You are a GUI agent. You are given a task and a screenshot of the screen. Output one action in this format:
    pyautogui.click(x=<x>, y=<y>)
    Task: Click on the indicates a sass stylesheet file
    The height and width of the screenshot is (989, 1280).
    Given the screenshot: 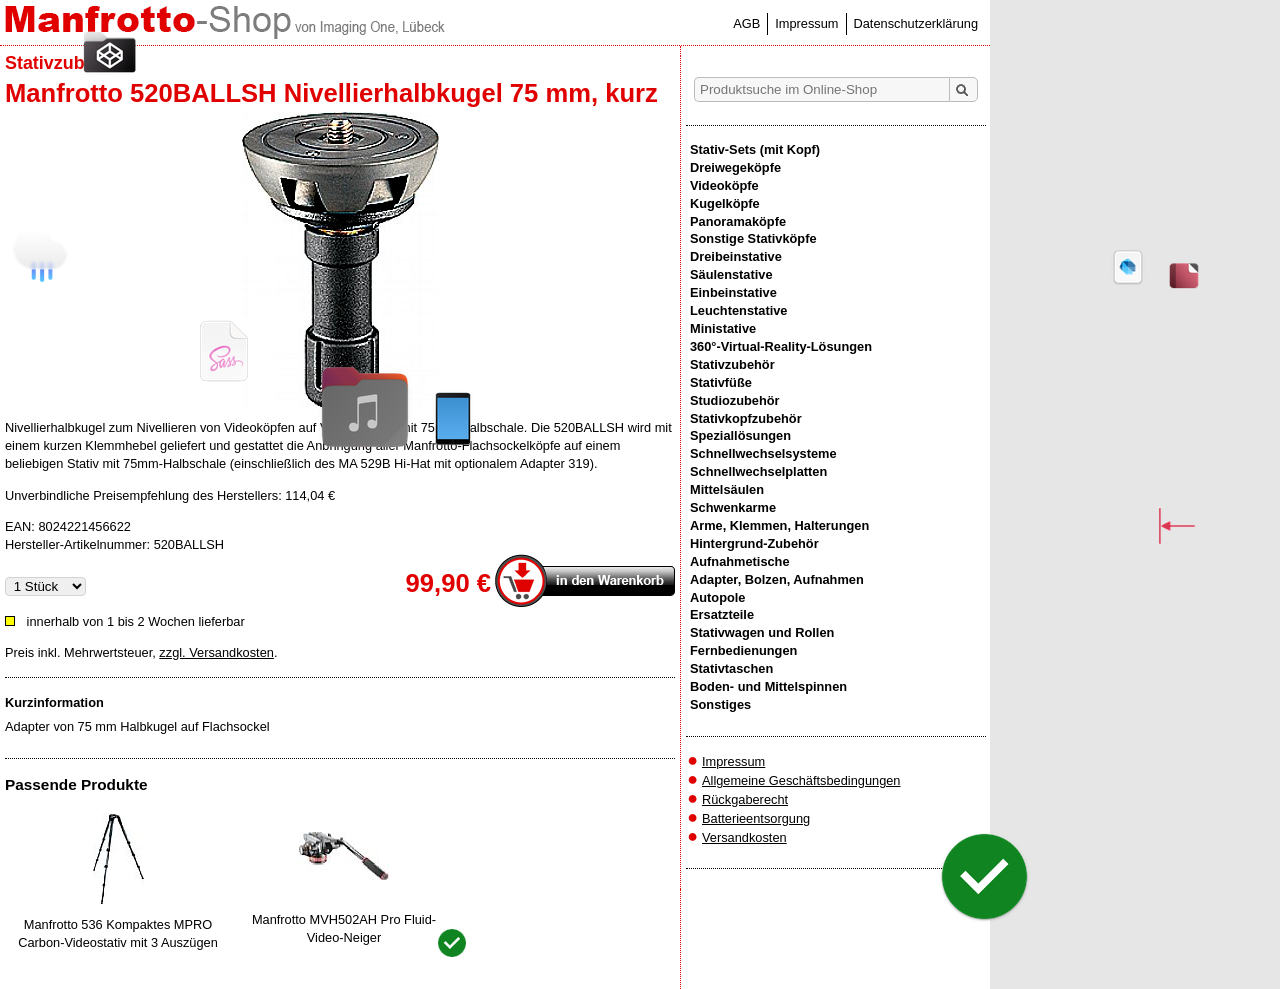 What is the action you would take?
    pyautogui.click(x=224, y=351)
    